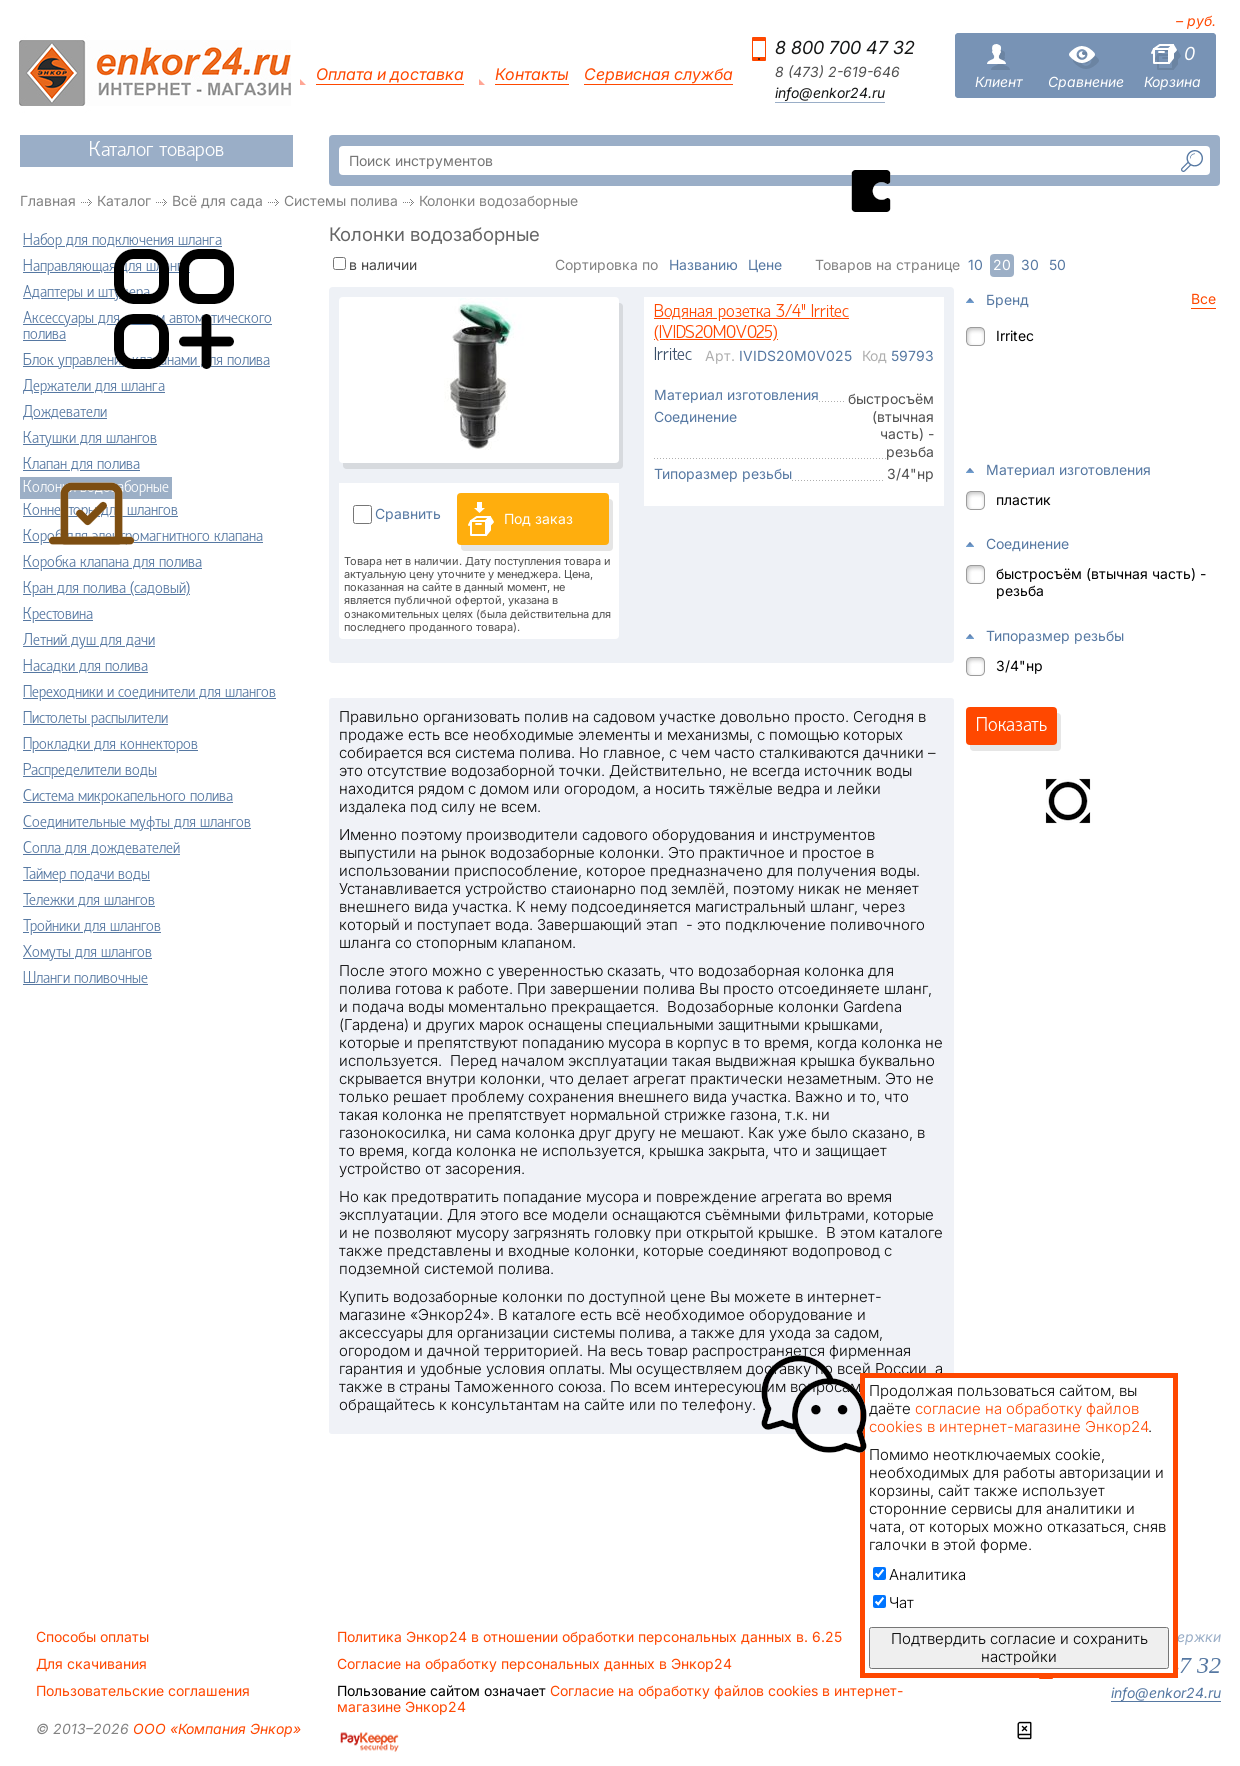 Image resolution: width=1240 pixels, height=1766 pixels. I want to click on open wechat messaging app, so click(814, 1404).